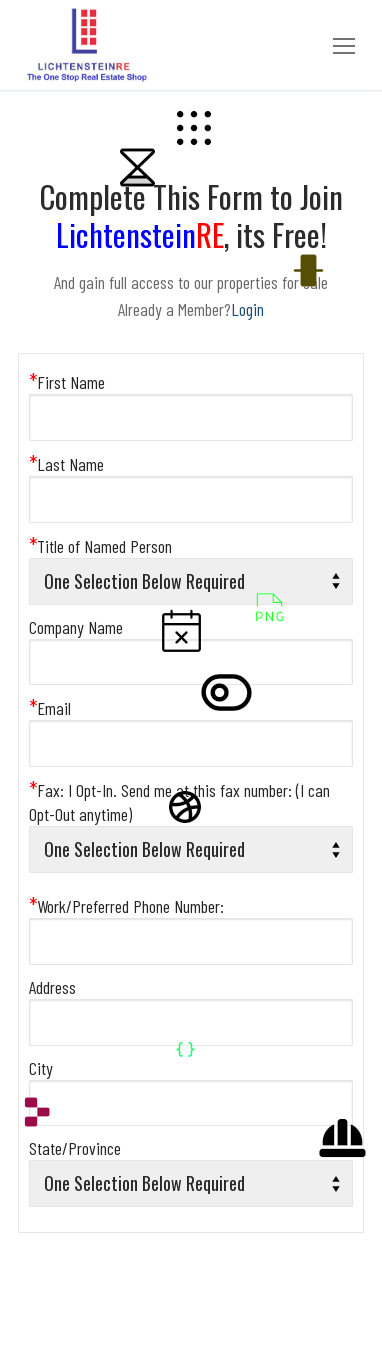  Describe the element at coordinates (137, 167) in the screenshot. I see `indicates time is running low` at that location.